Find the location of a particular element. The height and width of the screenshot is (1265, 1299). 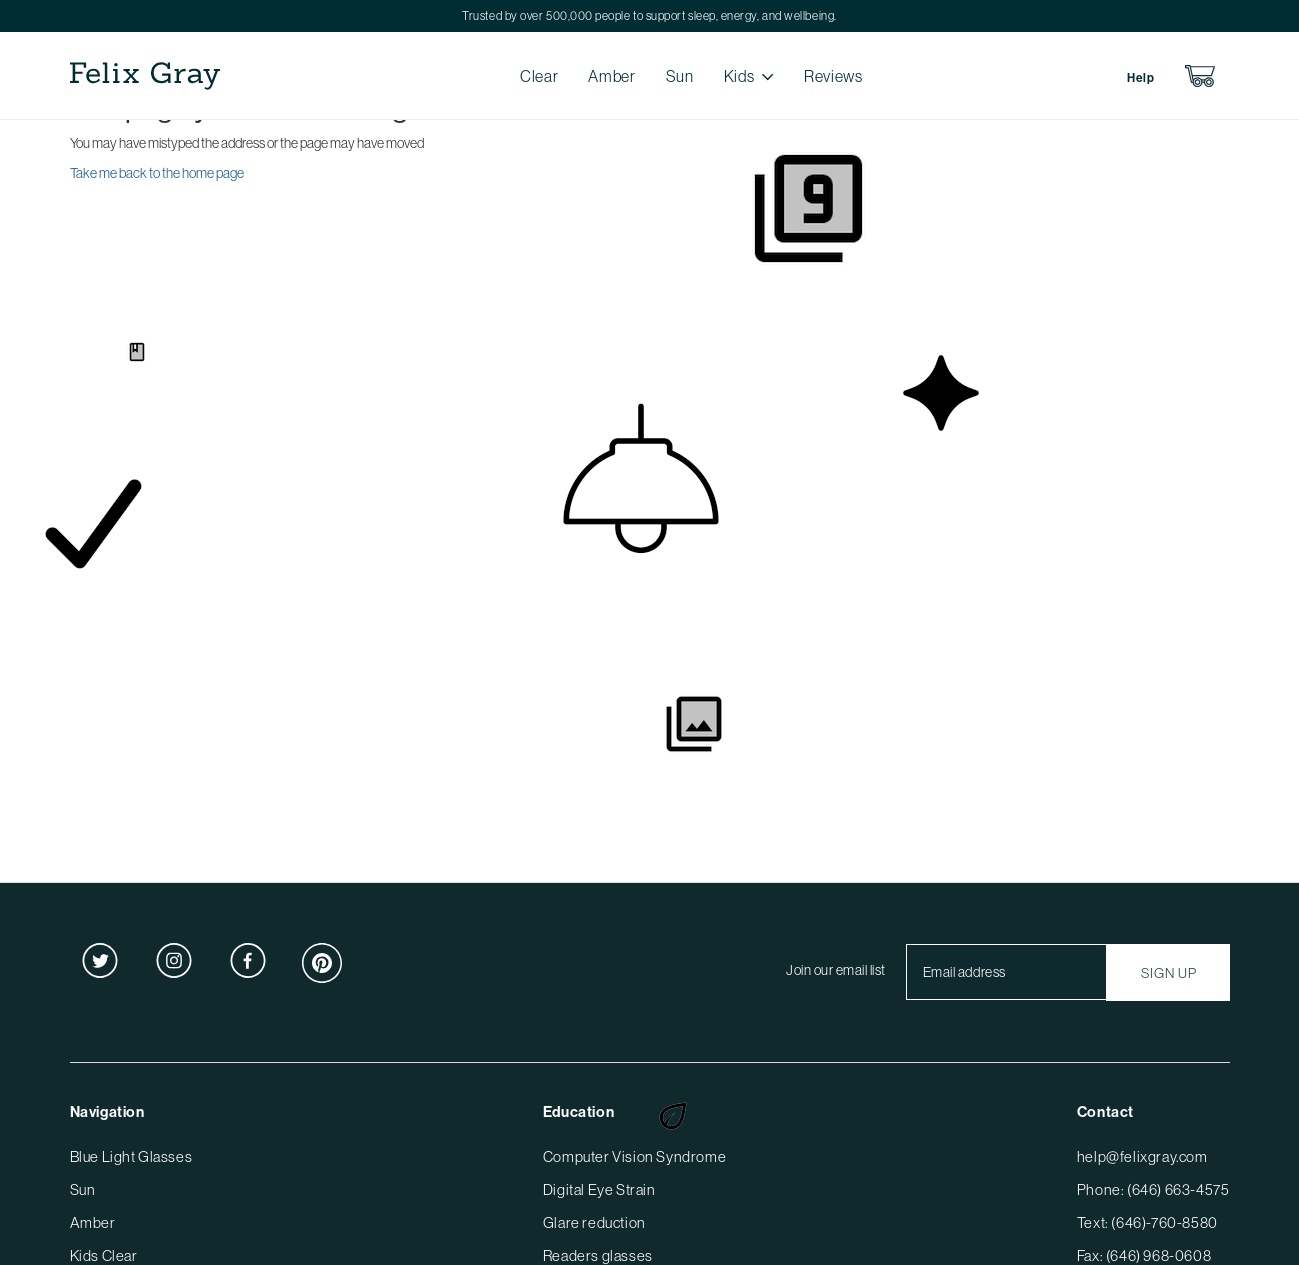

open your library or reading list is located at coordinates (137, 352).